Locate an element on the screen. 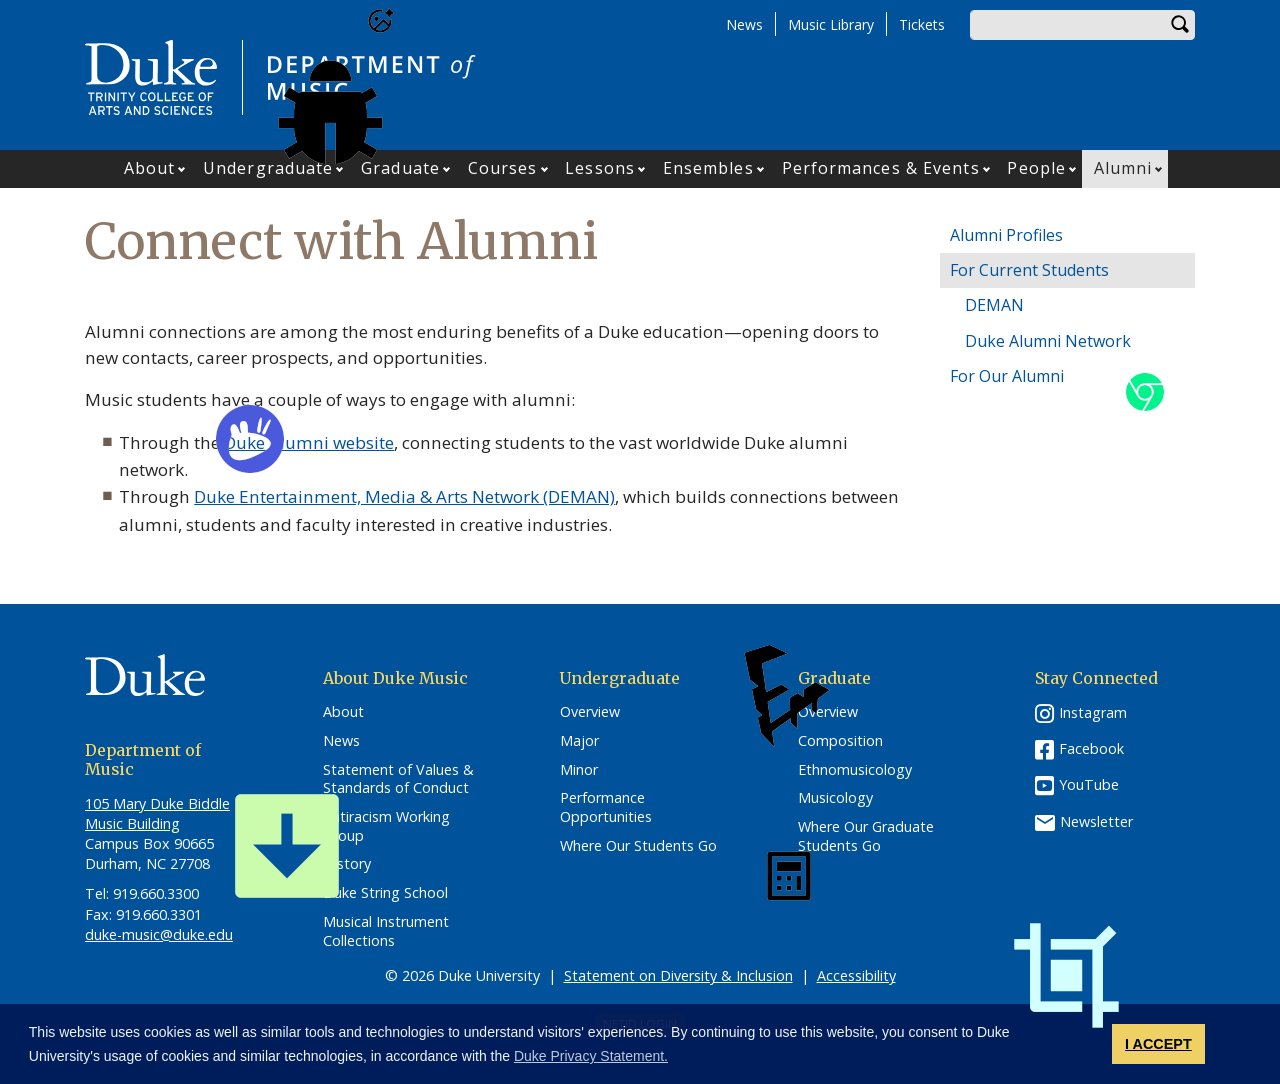 The image size is (1280, 1084). linode cloud hosting service logo is located at coordinates (787, 696).